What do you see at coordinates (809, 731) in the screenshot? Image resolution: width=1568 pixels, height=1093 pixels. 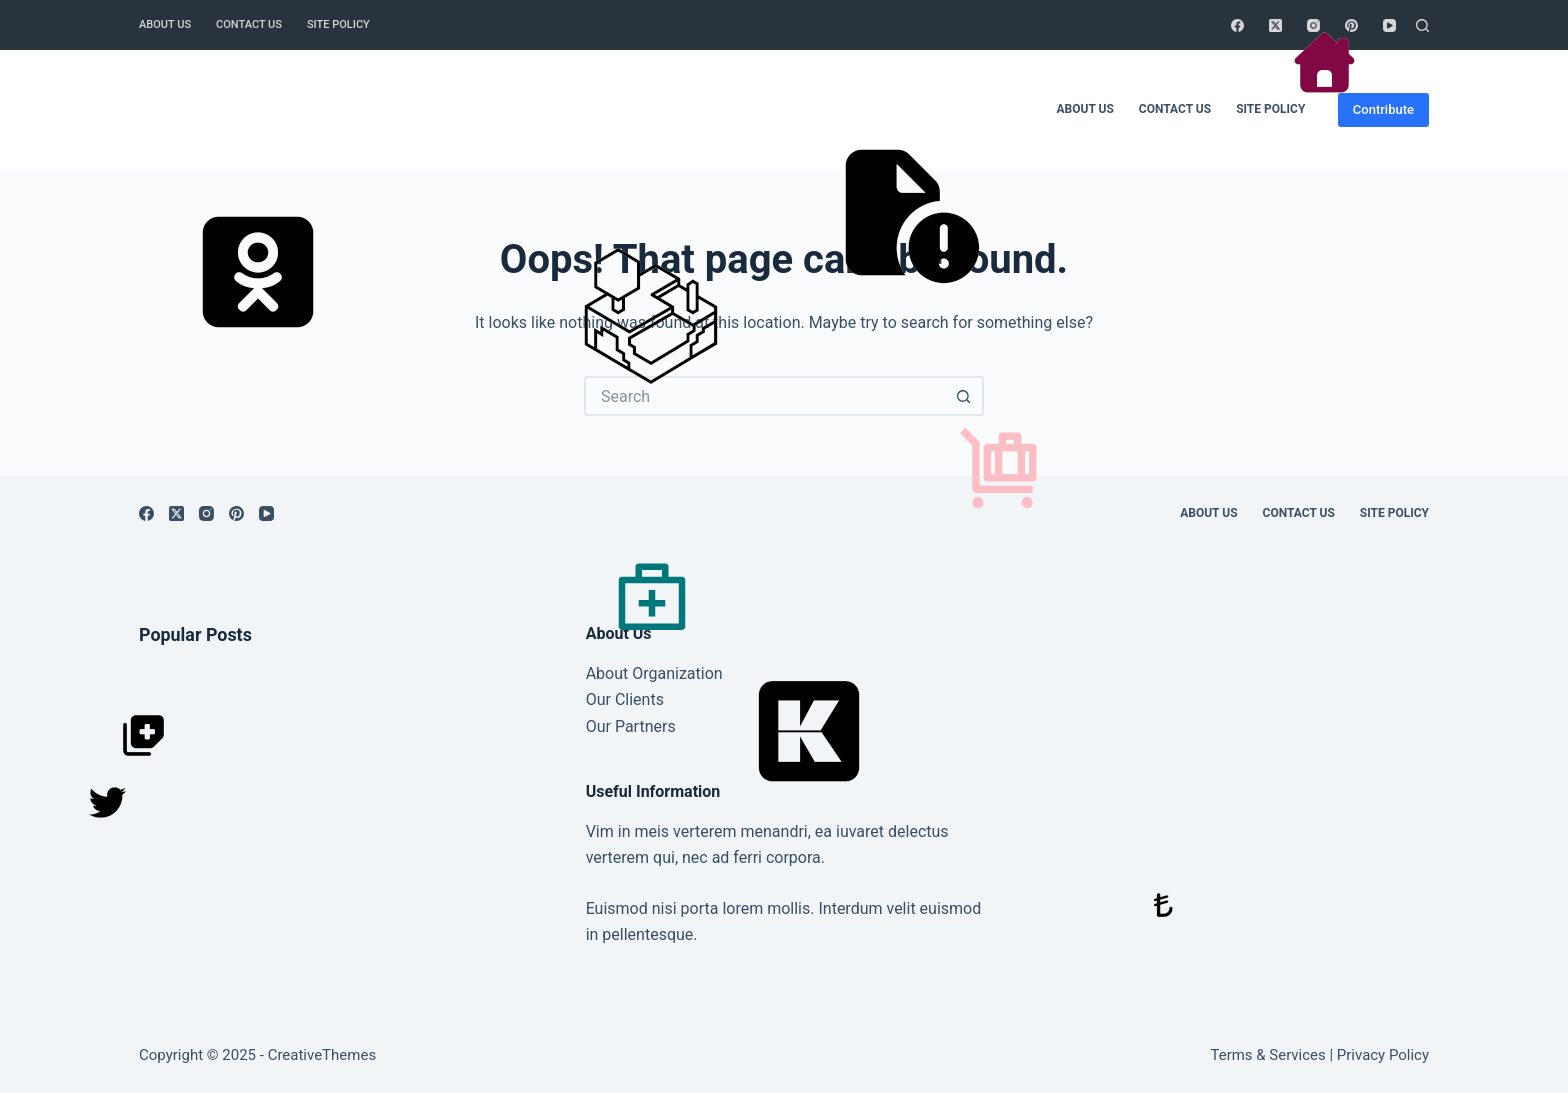 I see `korvue brand logo` at bounding box center [809, 731].